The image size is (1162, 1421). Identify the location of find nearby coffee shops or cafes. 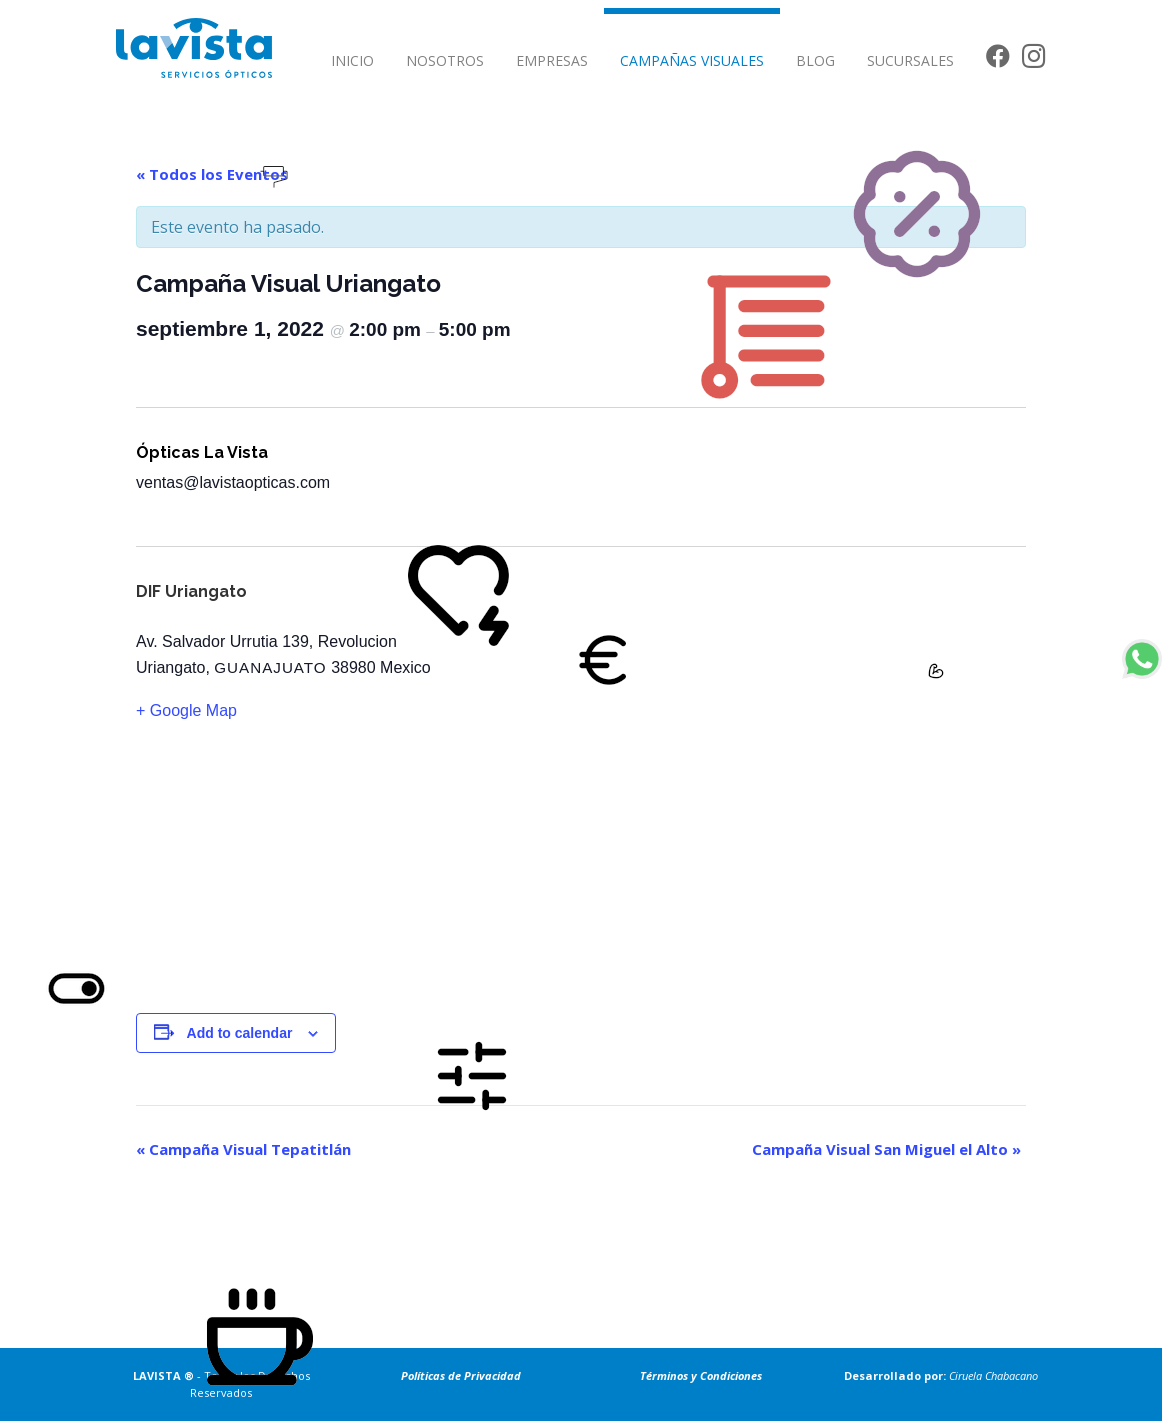
(255, 1340).